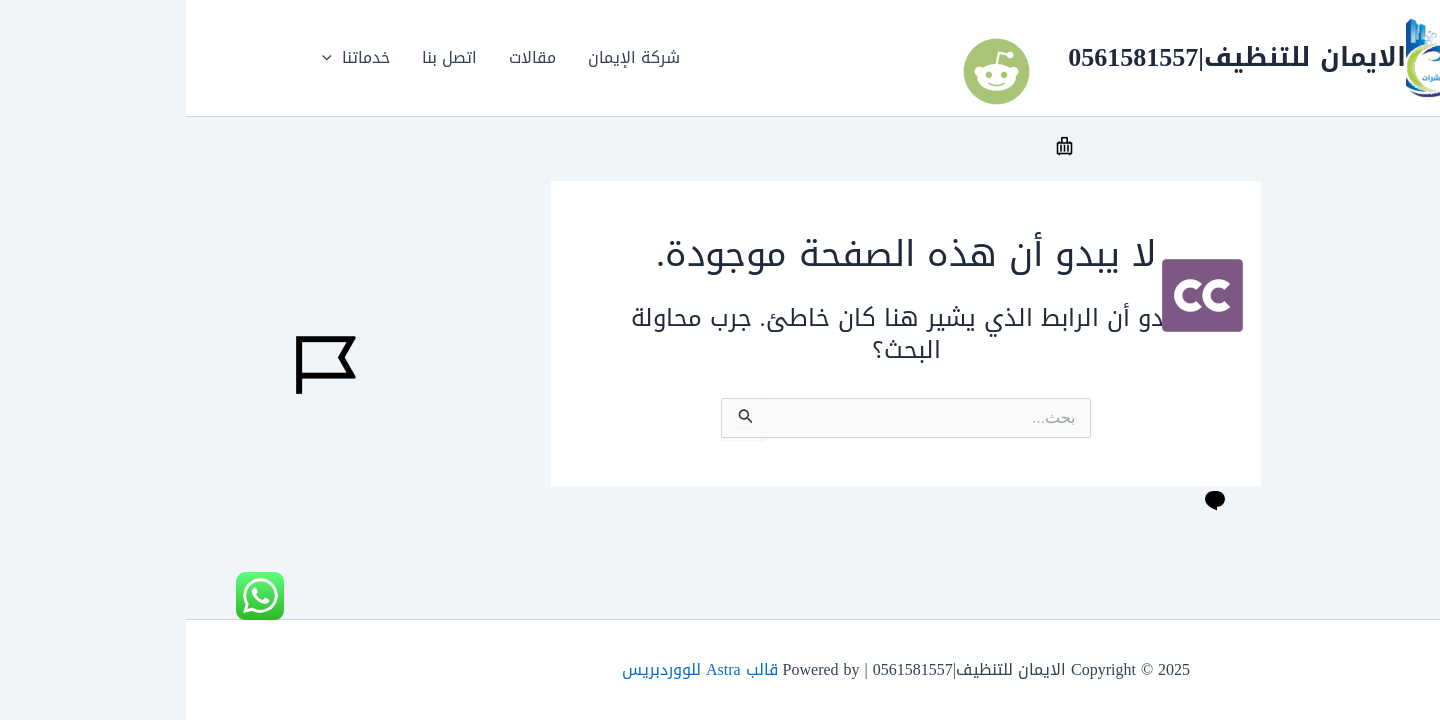  Describe the element at coordinates (1064, 146) in the screenshot. I see `access travel or trip planning features` at that location.